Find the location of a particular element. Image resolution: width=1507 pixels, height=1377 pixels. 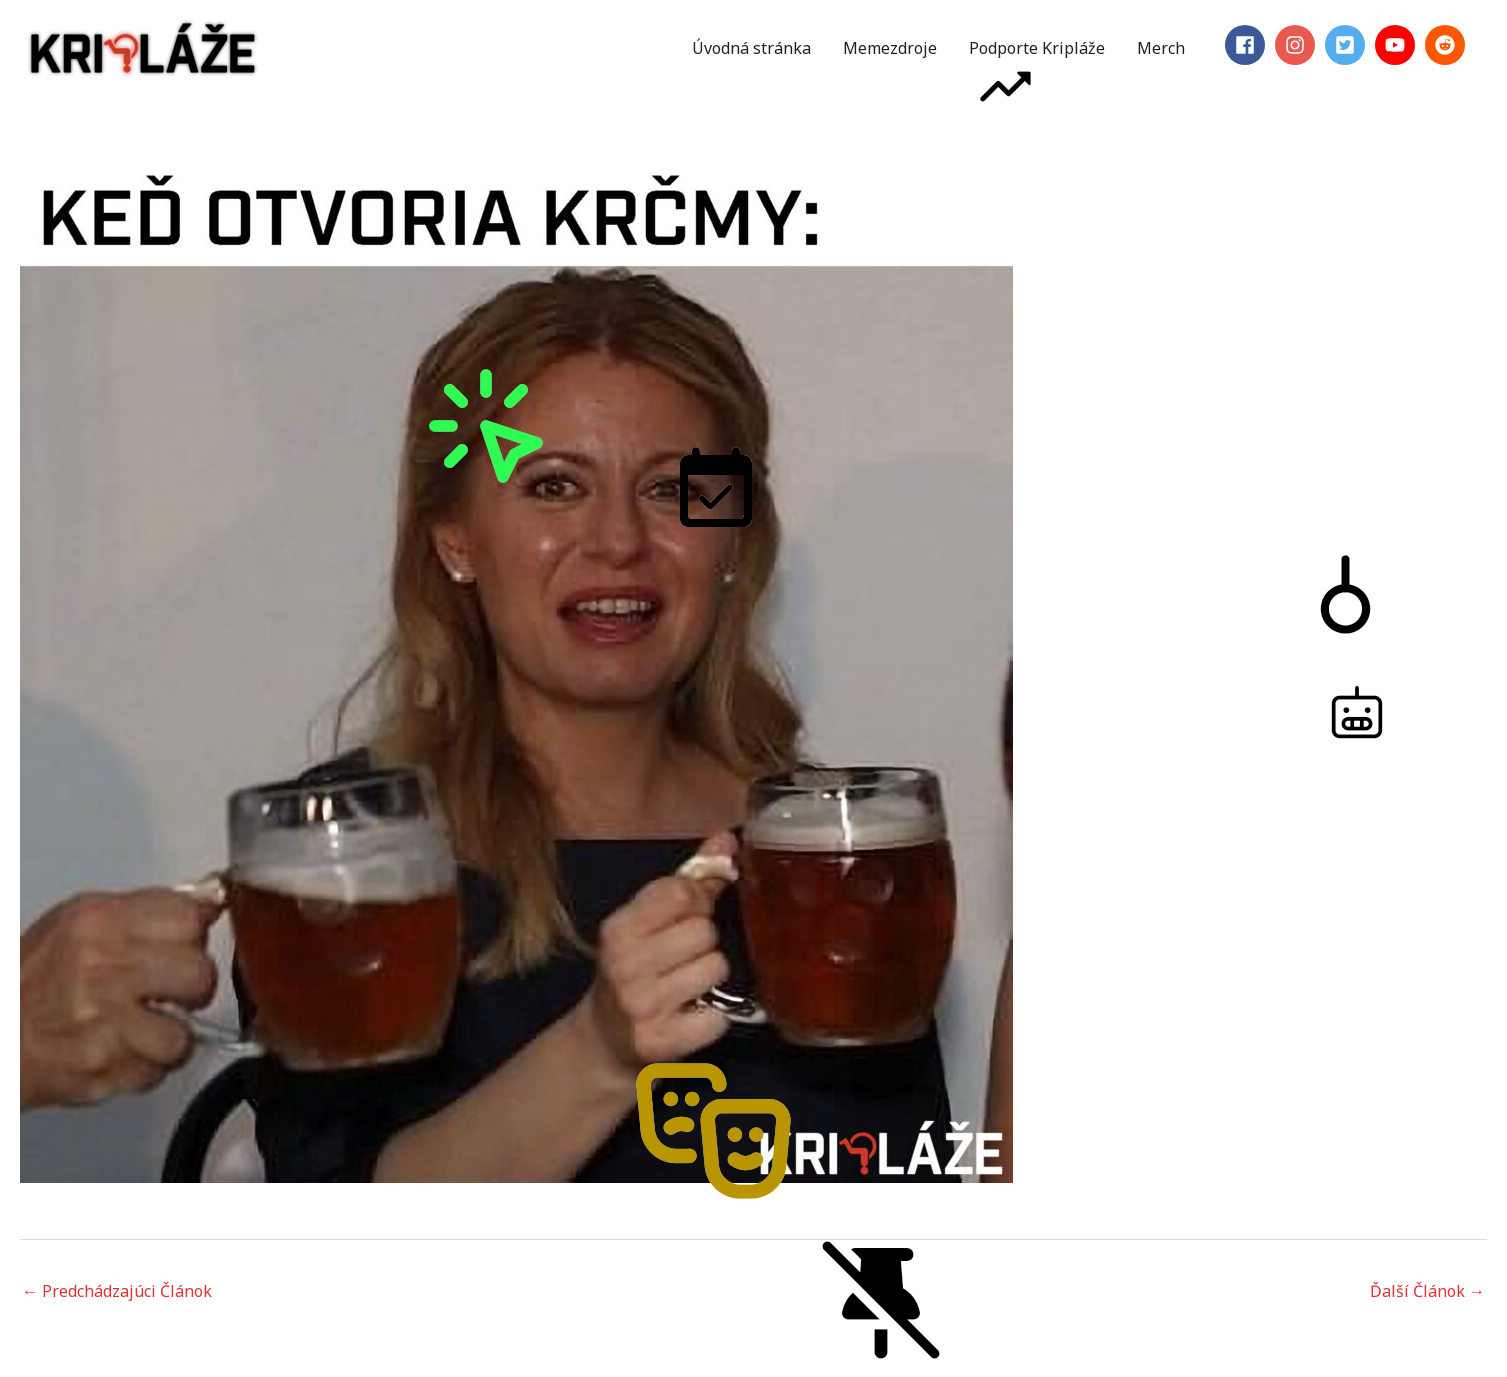

confirmed calendar event is located at coordinates (716, 491).